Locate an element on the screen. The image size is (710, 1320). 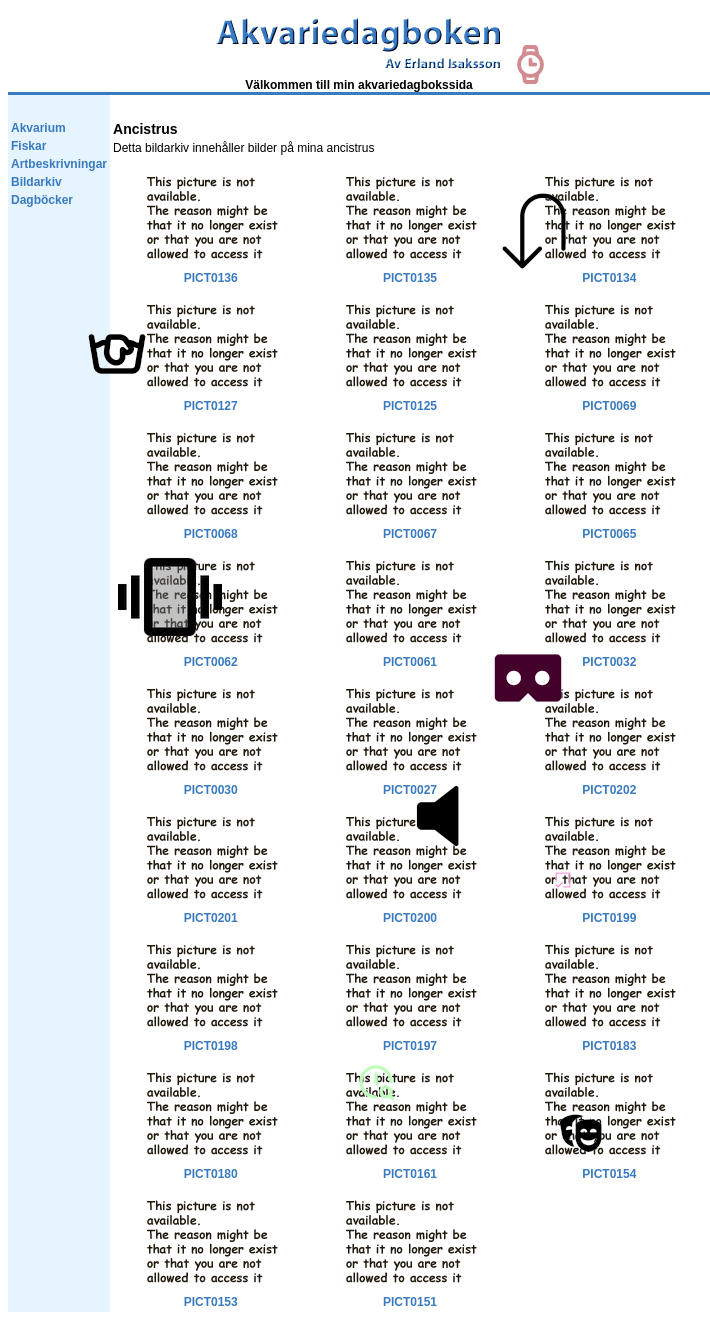
search through time history or logs is located at coordinates (376, 1082).